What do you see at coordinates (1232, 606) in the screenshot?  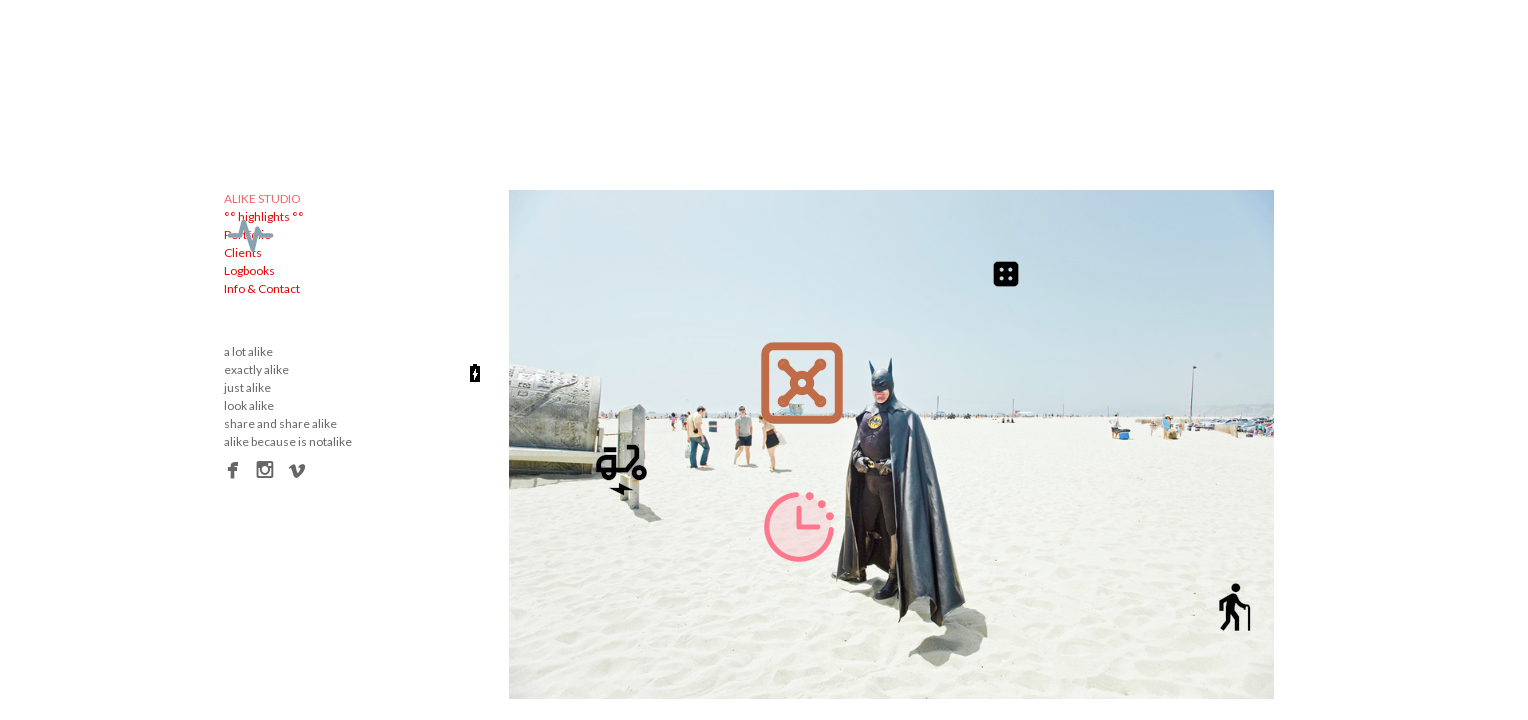 I see `access elderly or senior accessibility settings` at bounding box center [1232, 606].